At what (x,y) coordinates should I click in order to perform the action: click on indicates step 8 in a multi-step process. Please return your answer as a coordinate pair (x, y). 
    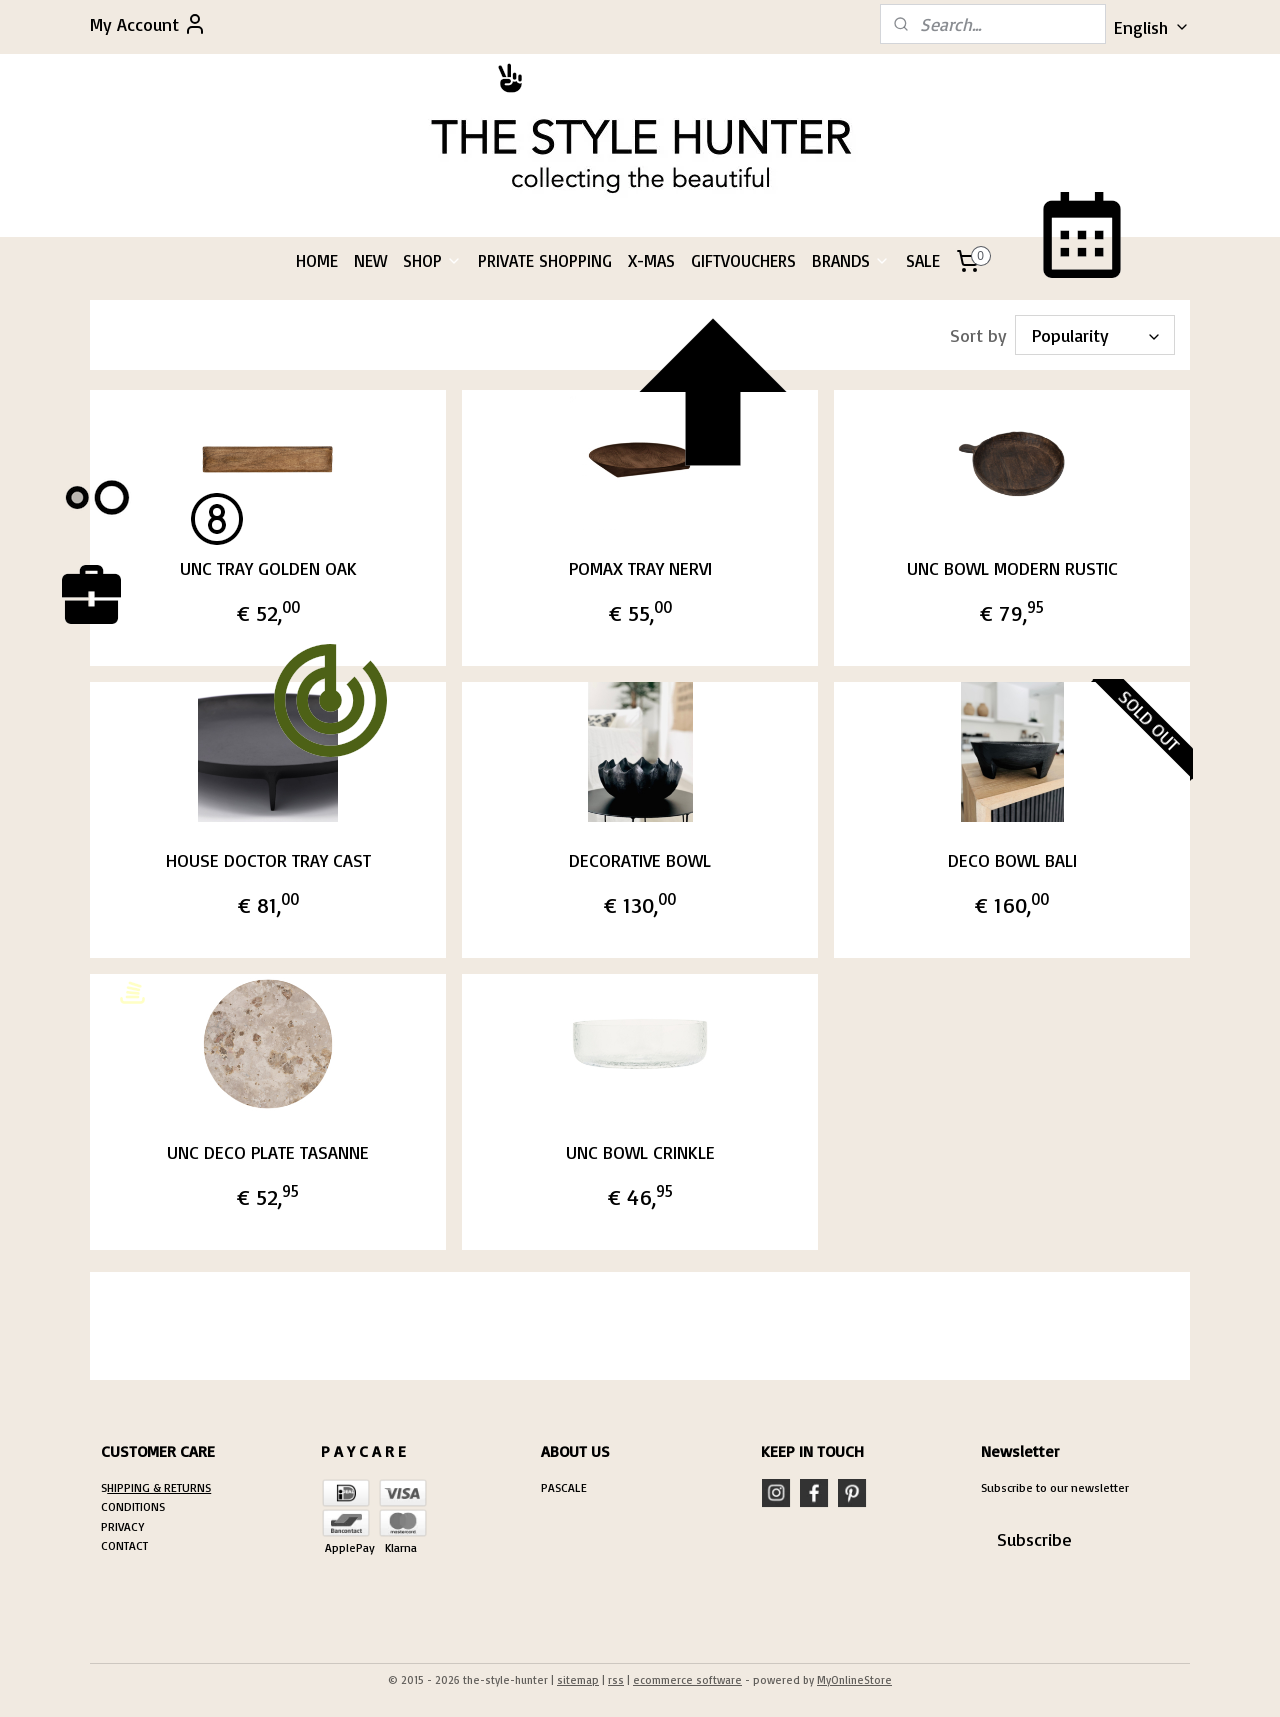
    Looking at the image, I should click on (217, 519).